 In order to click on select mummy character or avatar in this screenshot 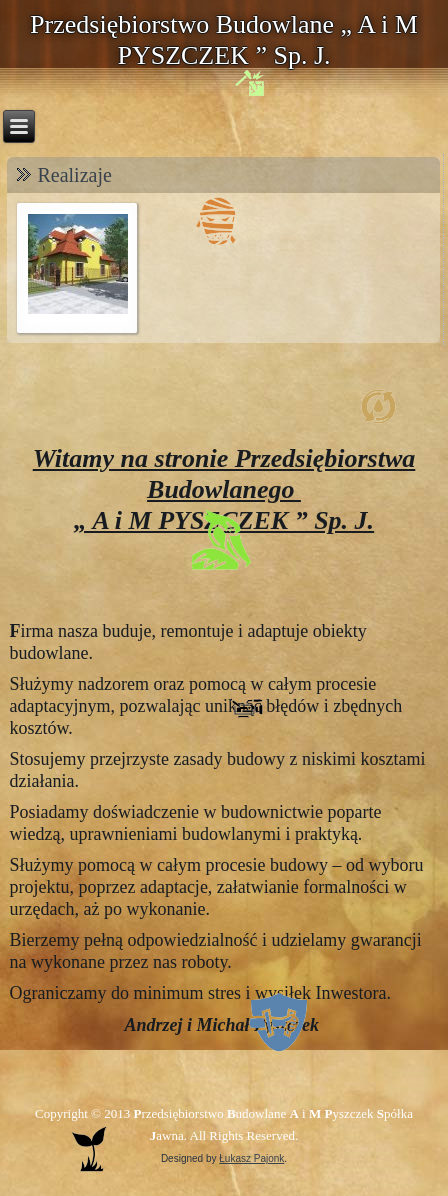, I will do `click(218, 221)`.